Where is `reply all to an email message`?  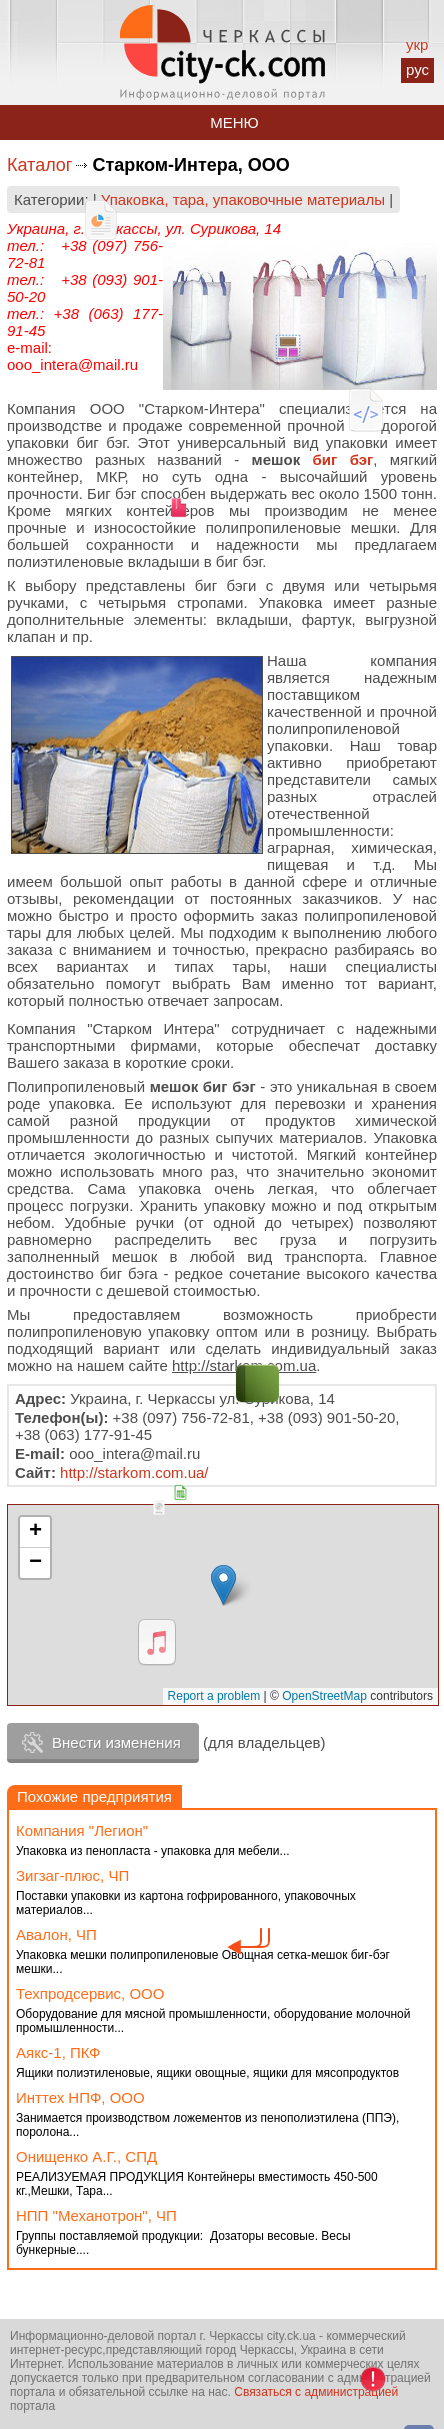 reply all to an email message is located at coordinates (248, 1938).